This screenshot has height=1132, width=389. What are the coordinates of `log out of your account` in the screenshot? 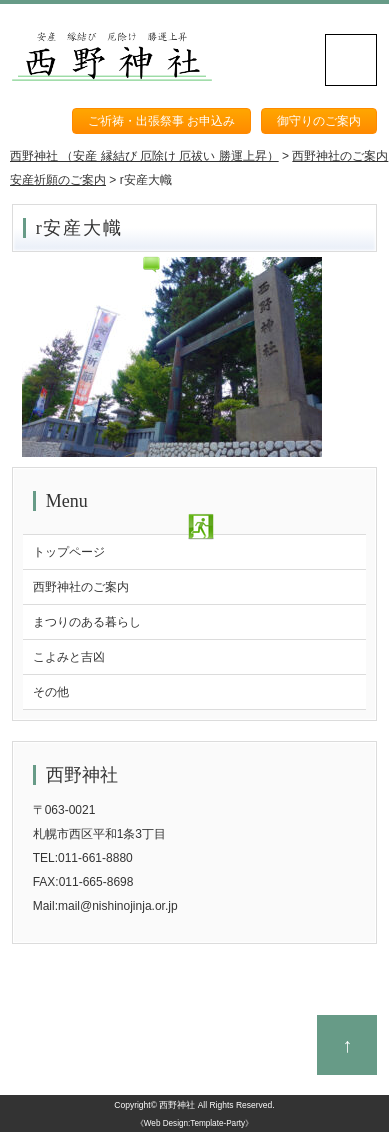 It's located at (201, 527).